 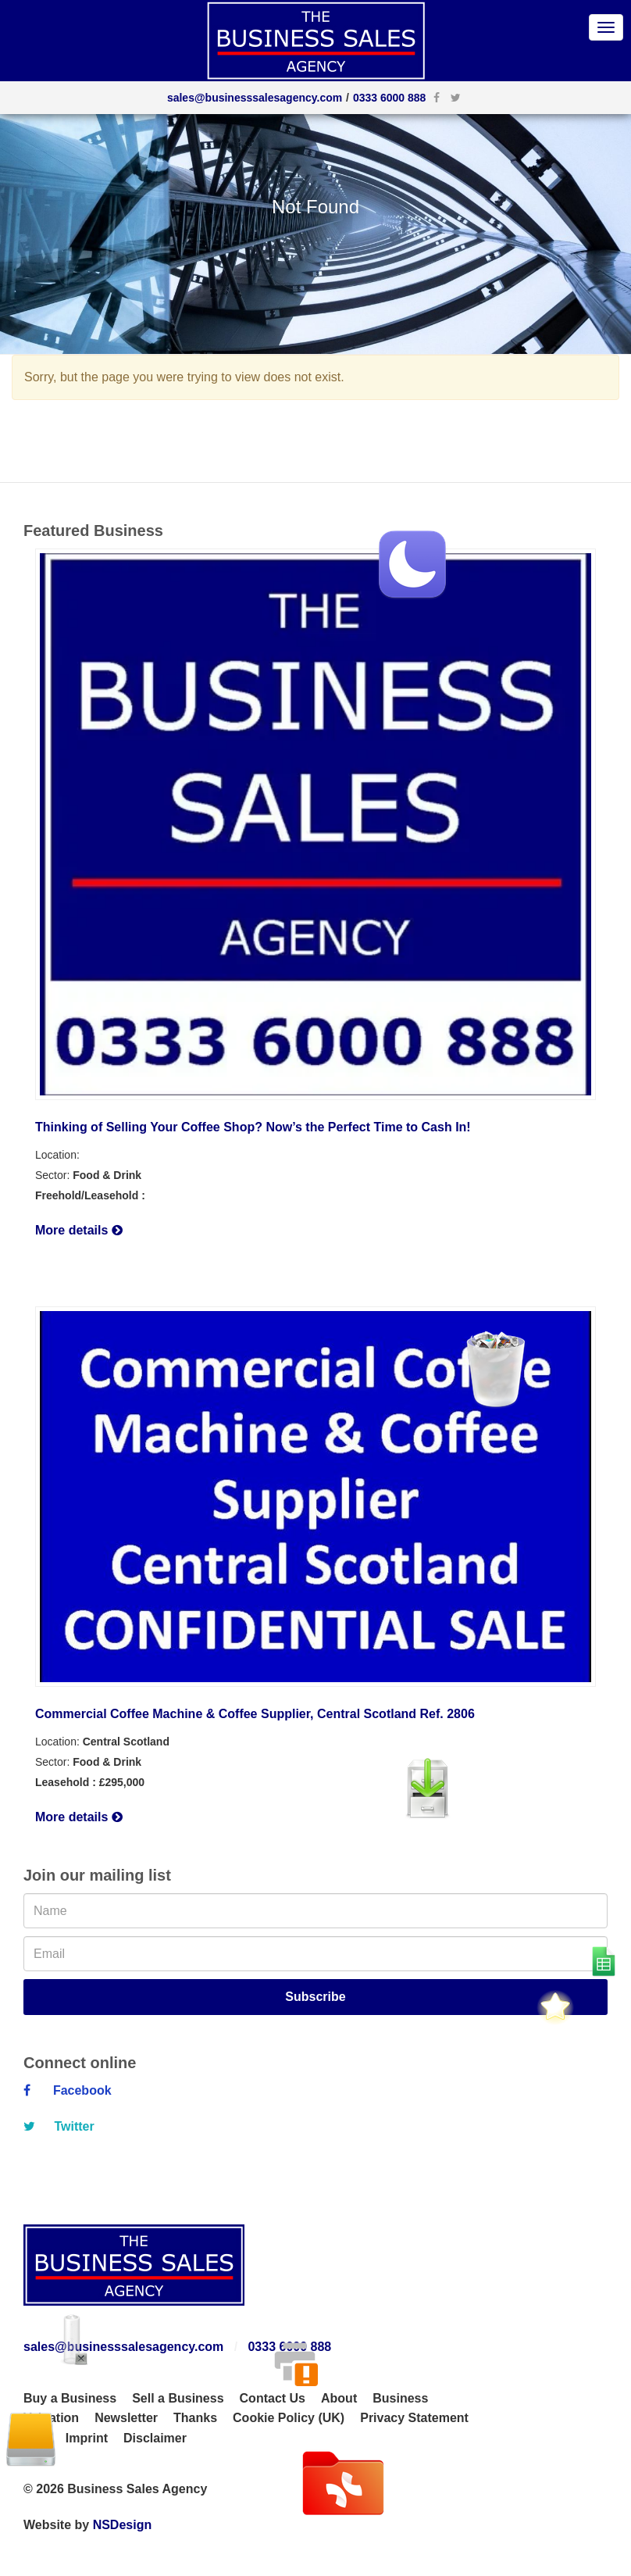 What do you see at coordinates (30, 2440) in the screenshot?
I see `access external storage drives` at bounding box center [30, 2440].